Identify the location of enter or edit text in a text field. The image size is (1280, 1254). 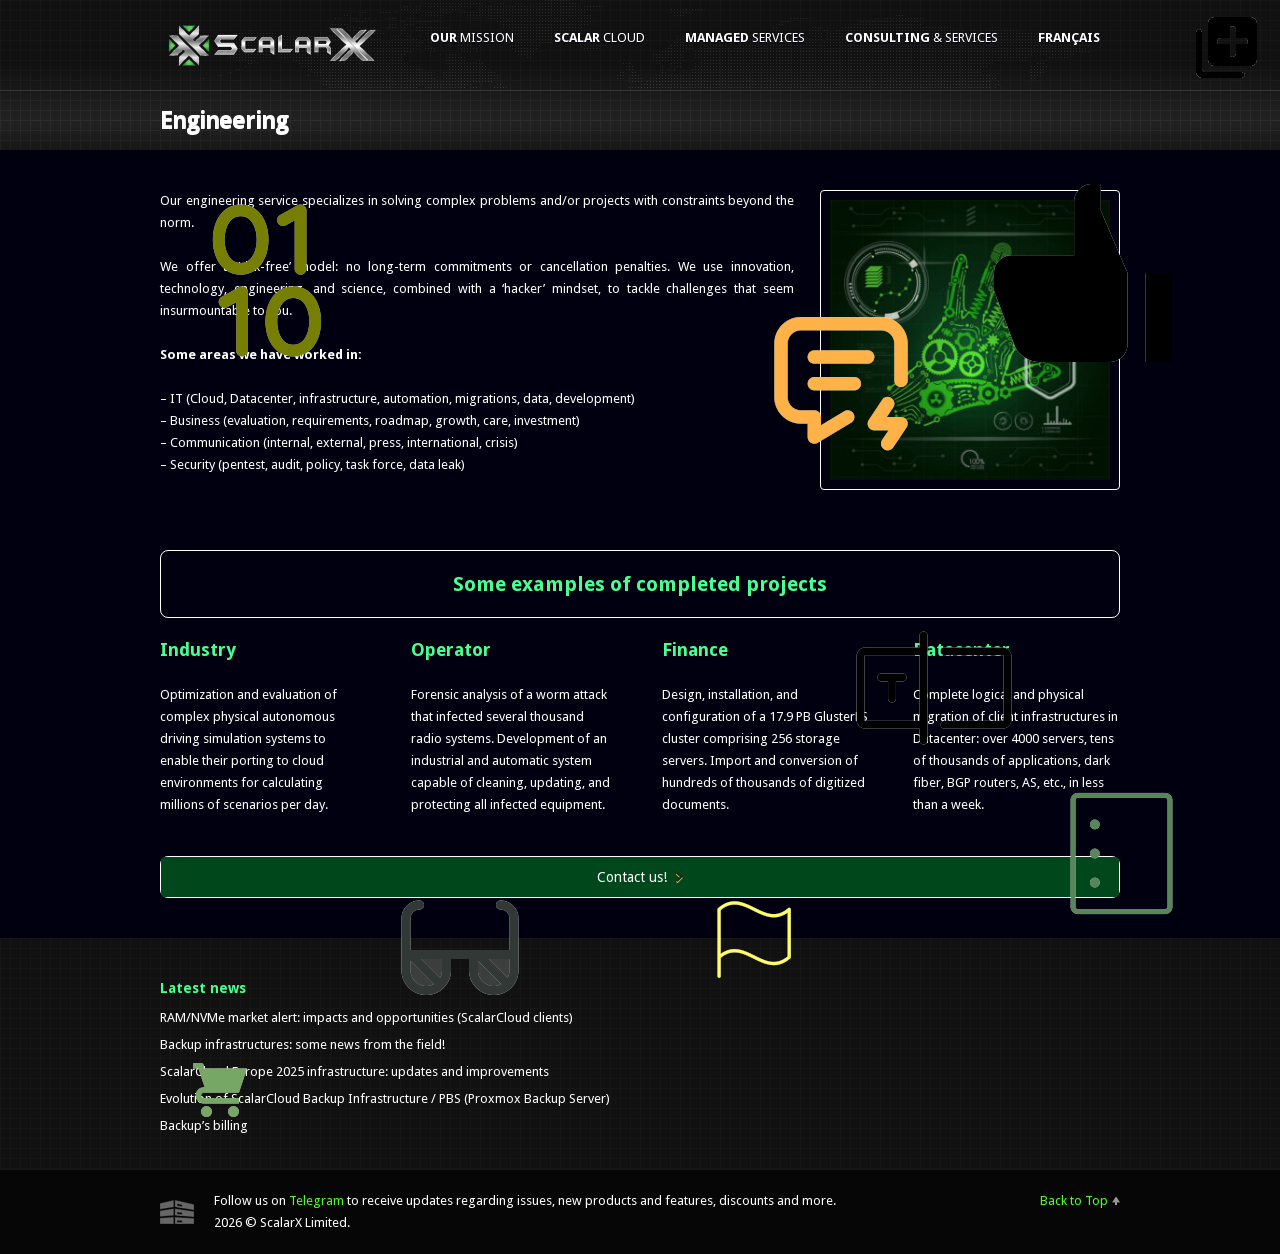
(934, 688).